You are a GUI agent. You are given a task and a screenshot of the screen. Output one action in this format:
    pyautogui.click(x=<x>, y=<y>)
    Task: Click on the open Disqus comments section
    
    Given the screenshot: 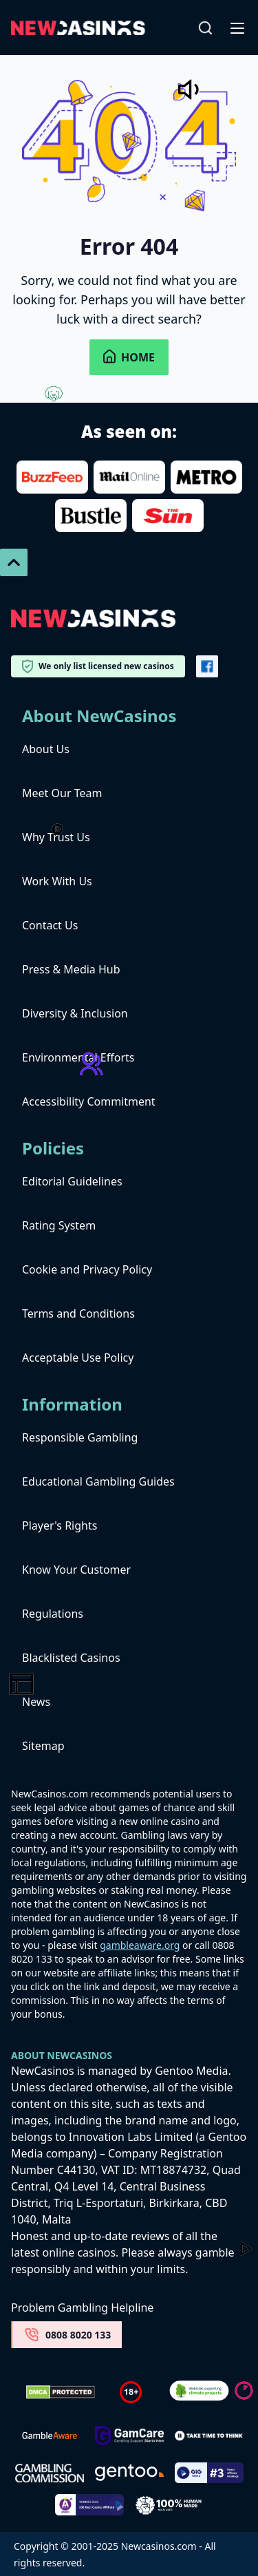 What is the action you would take?
    pyautogui.click(x=57, y=829)
    